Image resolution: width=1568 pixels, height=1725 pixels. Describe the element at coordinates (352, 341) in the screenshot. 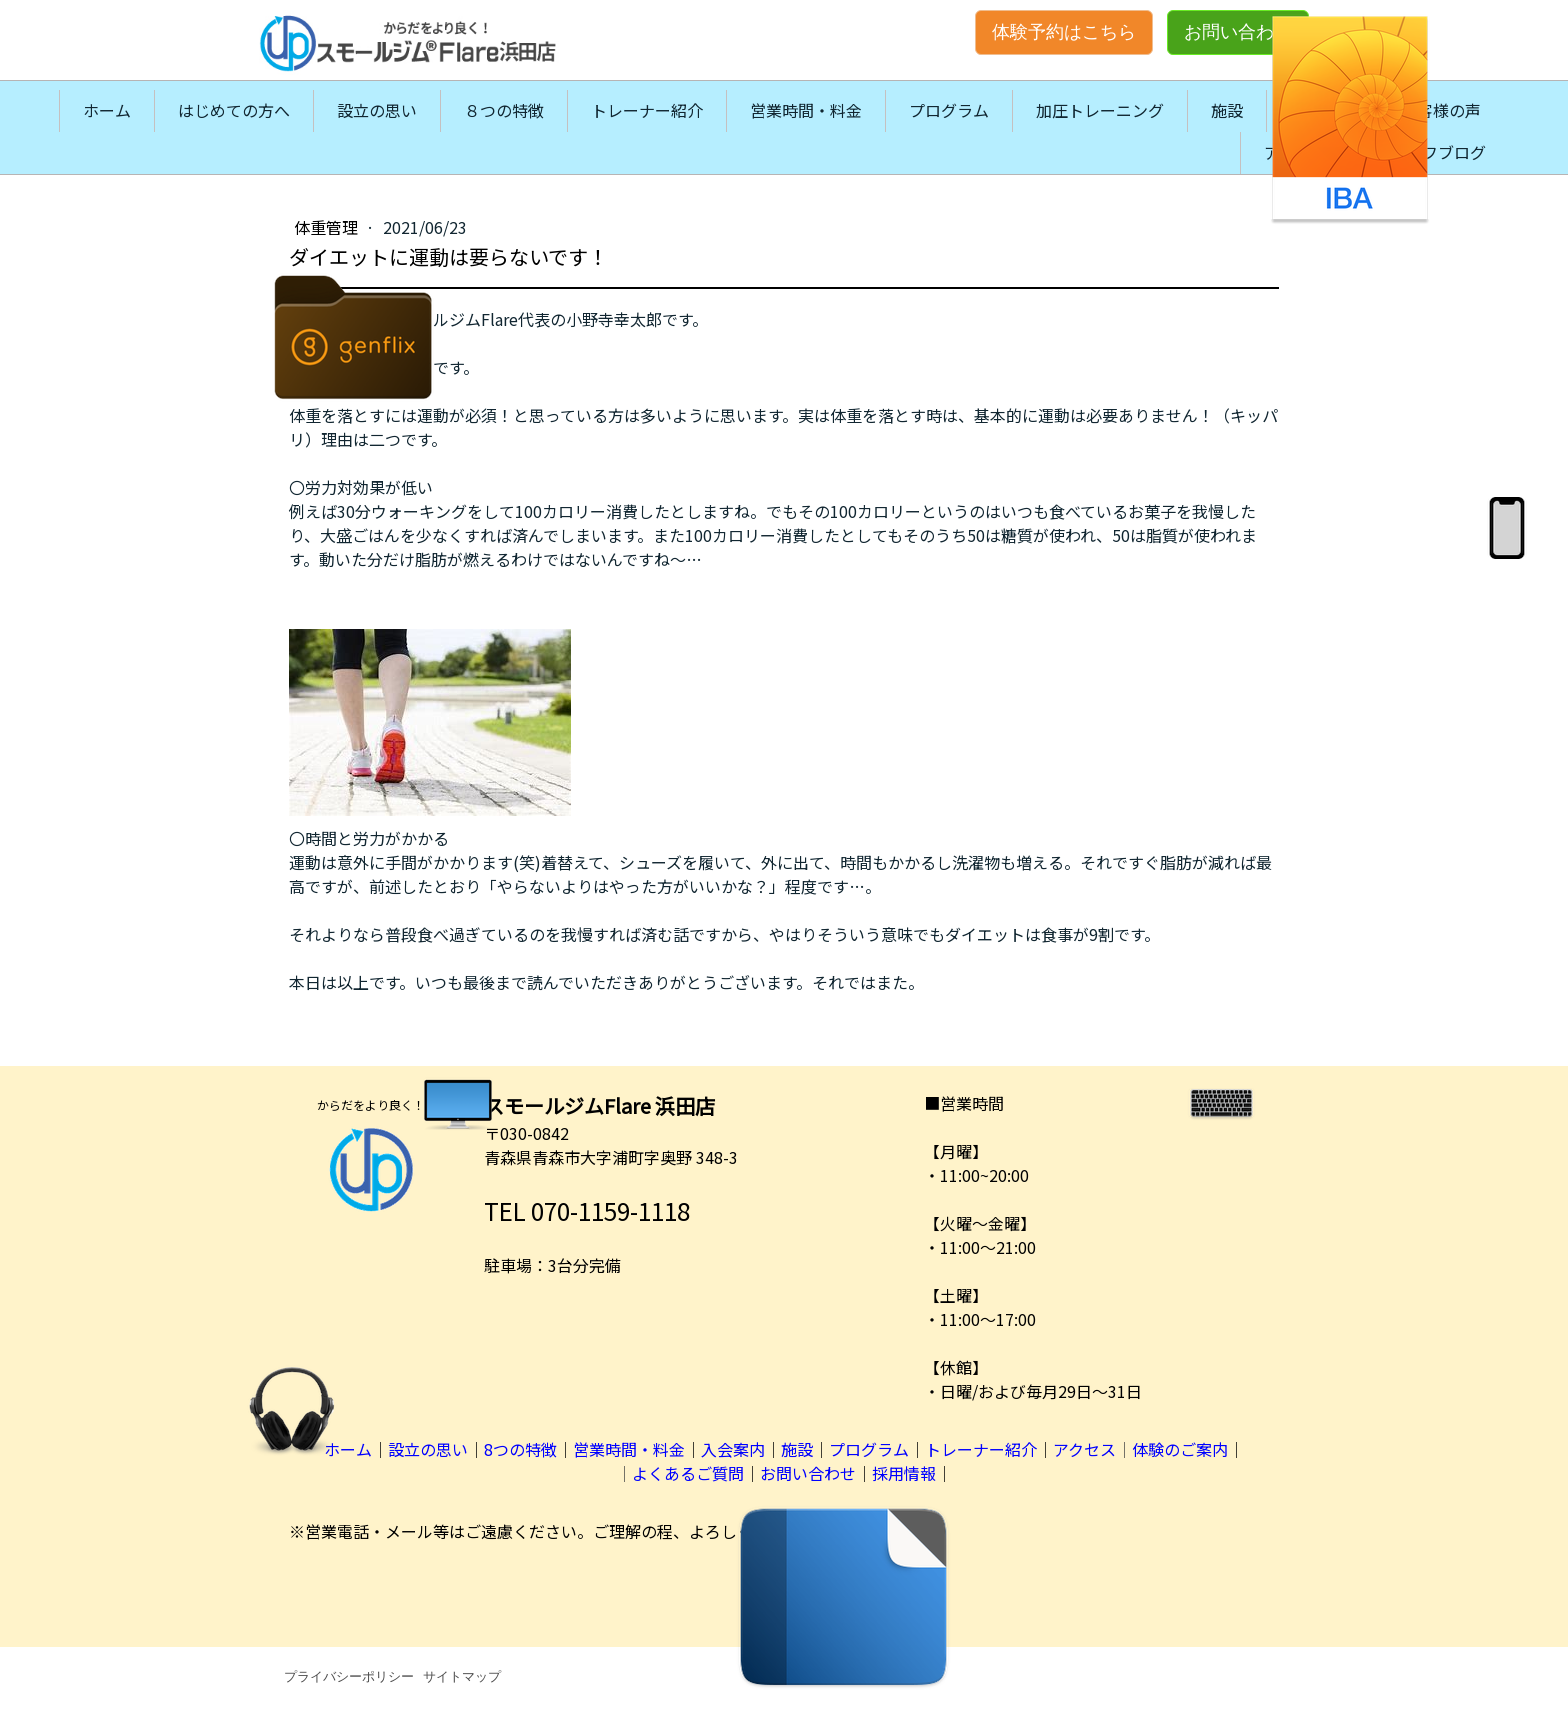

I see `open genflix media folder` at that location.